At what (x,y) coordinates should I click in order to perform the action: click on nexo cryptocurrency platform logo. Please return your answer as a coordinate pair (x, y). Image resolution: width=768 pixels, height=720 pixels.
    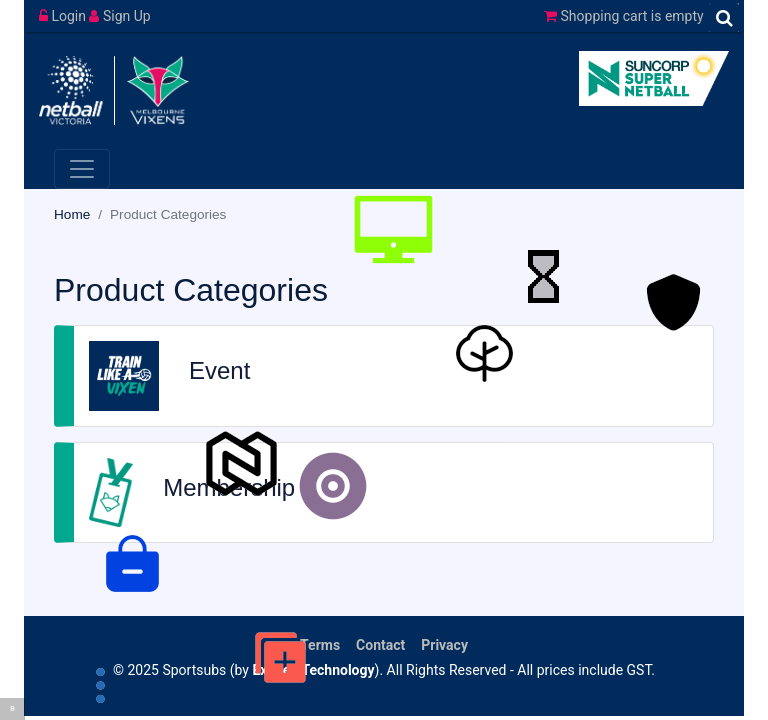
    Looking at the image, I should click on (241, 463).